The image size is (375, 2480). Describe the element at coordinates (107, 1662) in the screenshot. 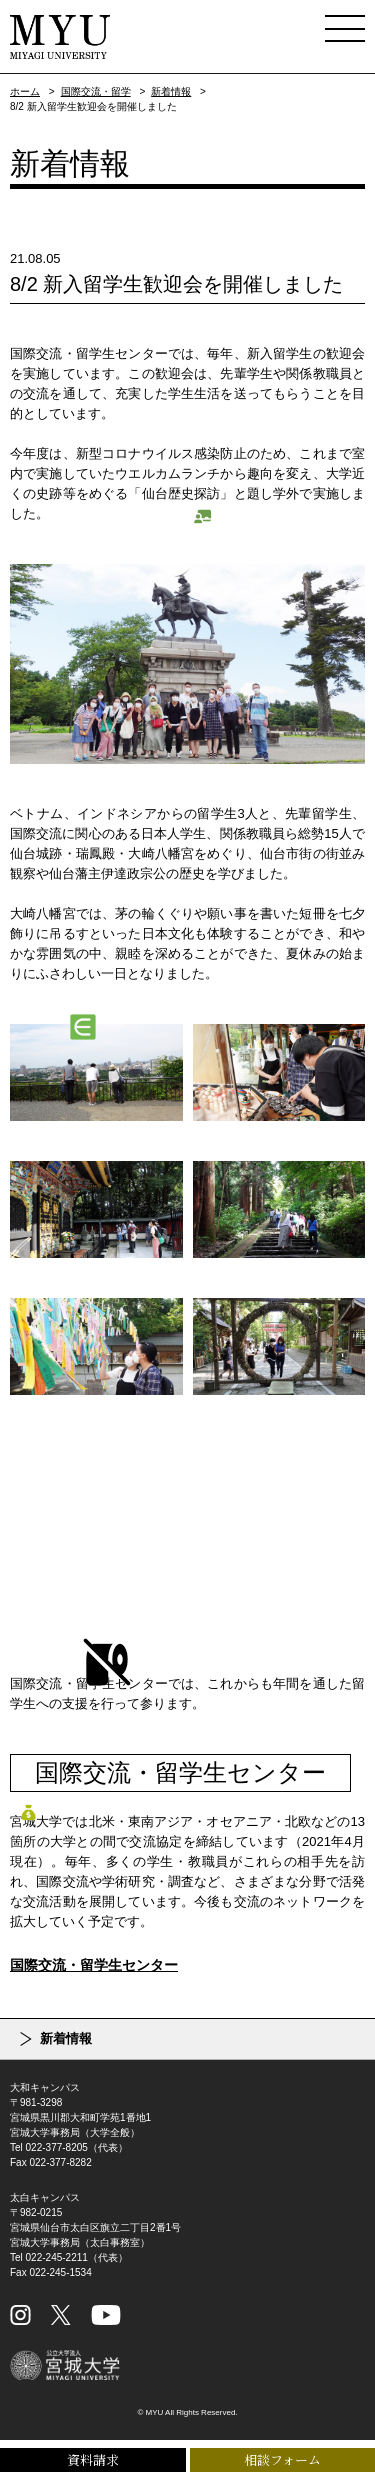

I see `indicates toilet paper is out of stock or unavailable` at that location.